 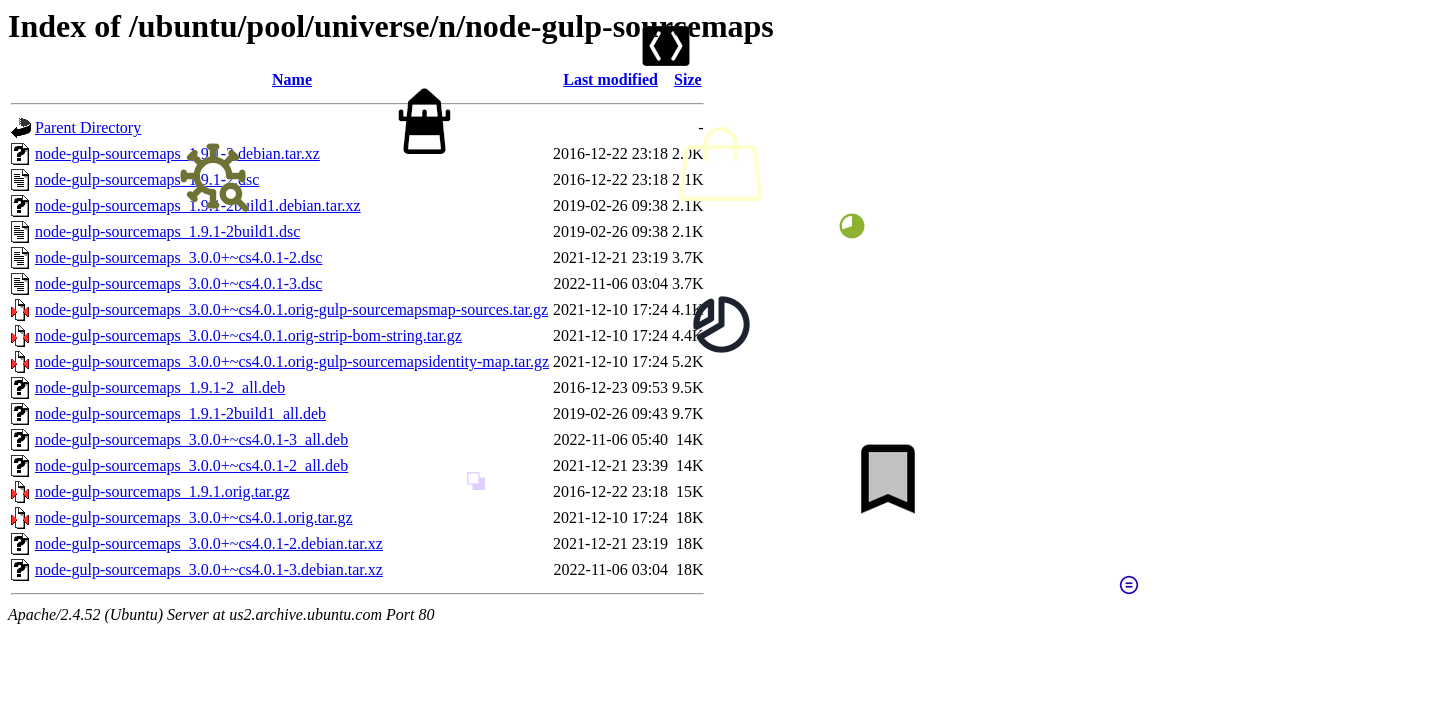 What do you see at coordinates (213, 176) in the screenshot?
I see `search for virus or malware threats` at bounding box center [213, 176].